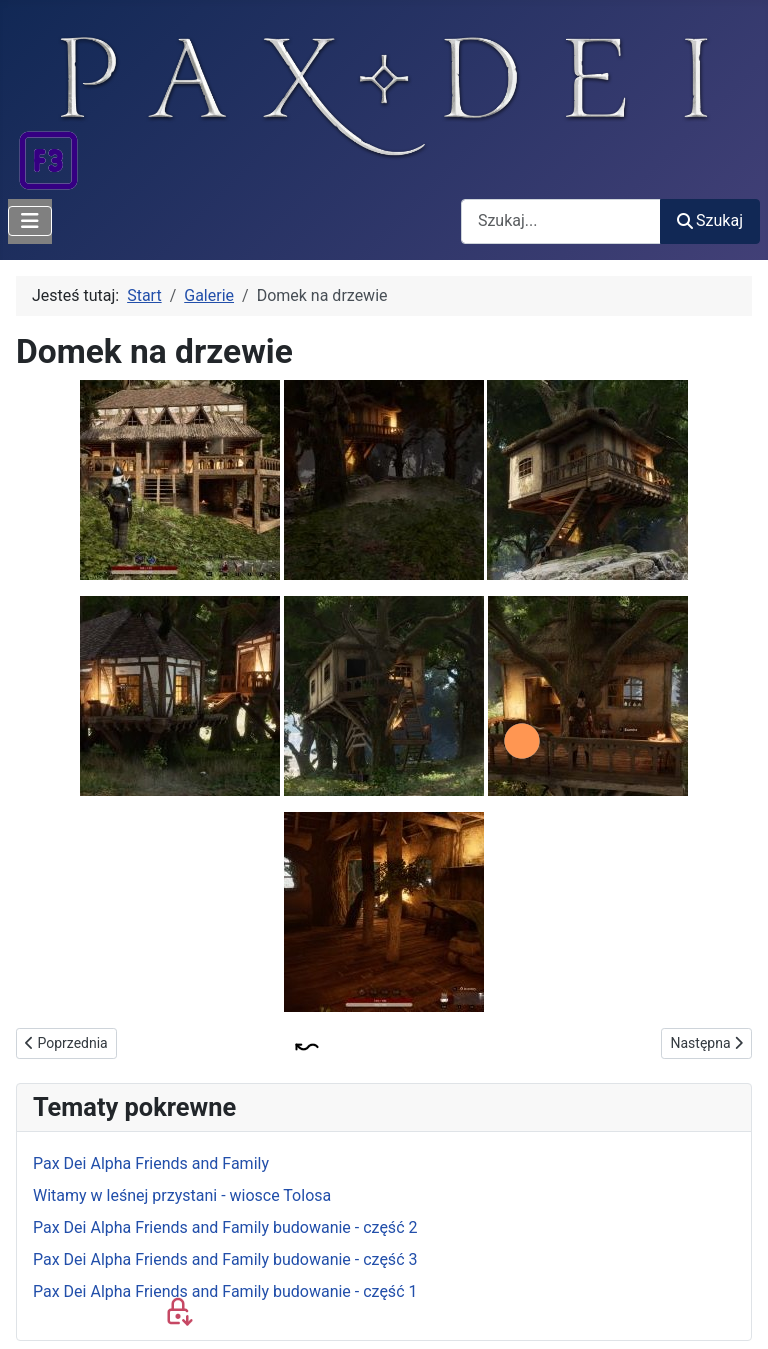  I want to click on unselected radio button or toggle option, so click(522, 741).